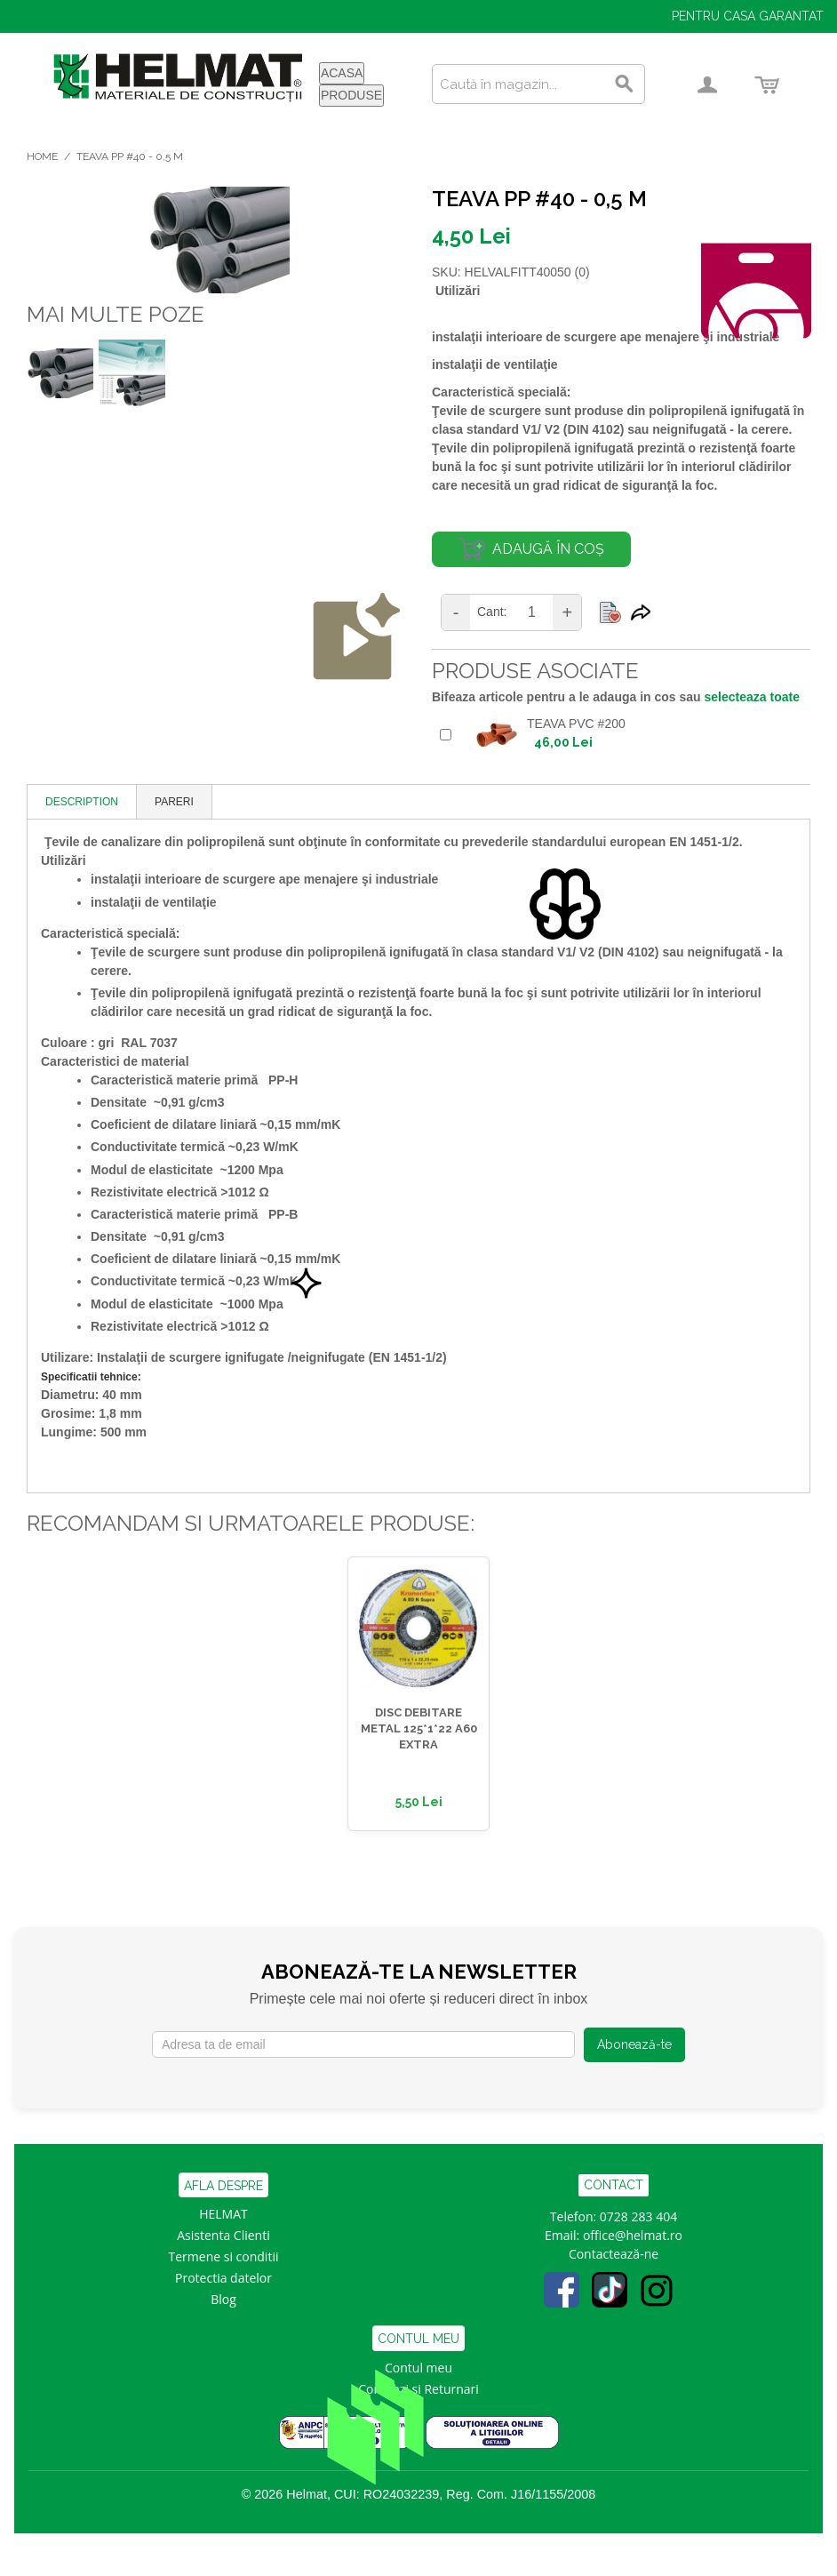 This screenshot has width=837, height=2576. What do you see at coordinates (565, 904) in the screenshot?
I see `access cognitive or AI-powered features` at bounding box center [565, 904].